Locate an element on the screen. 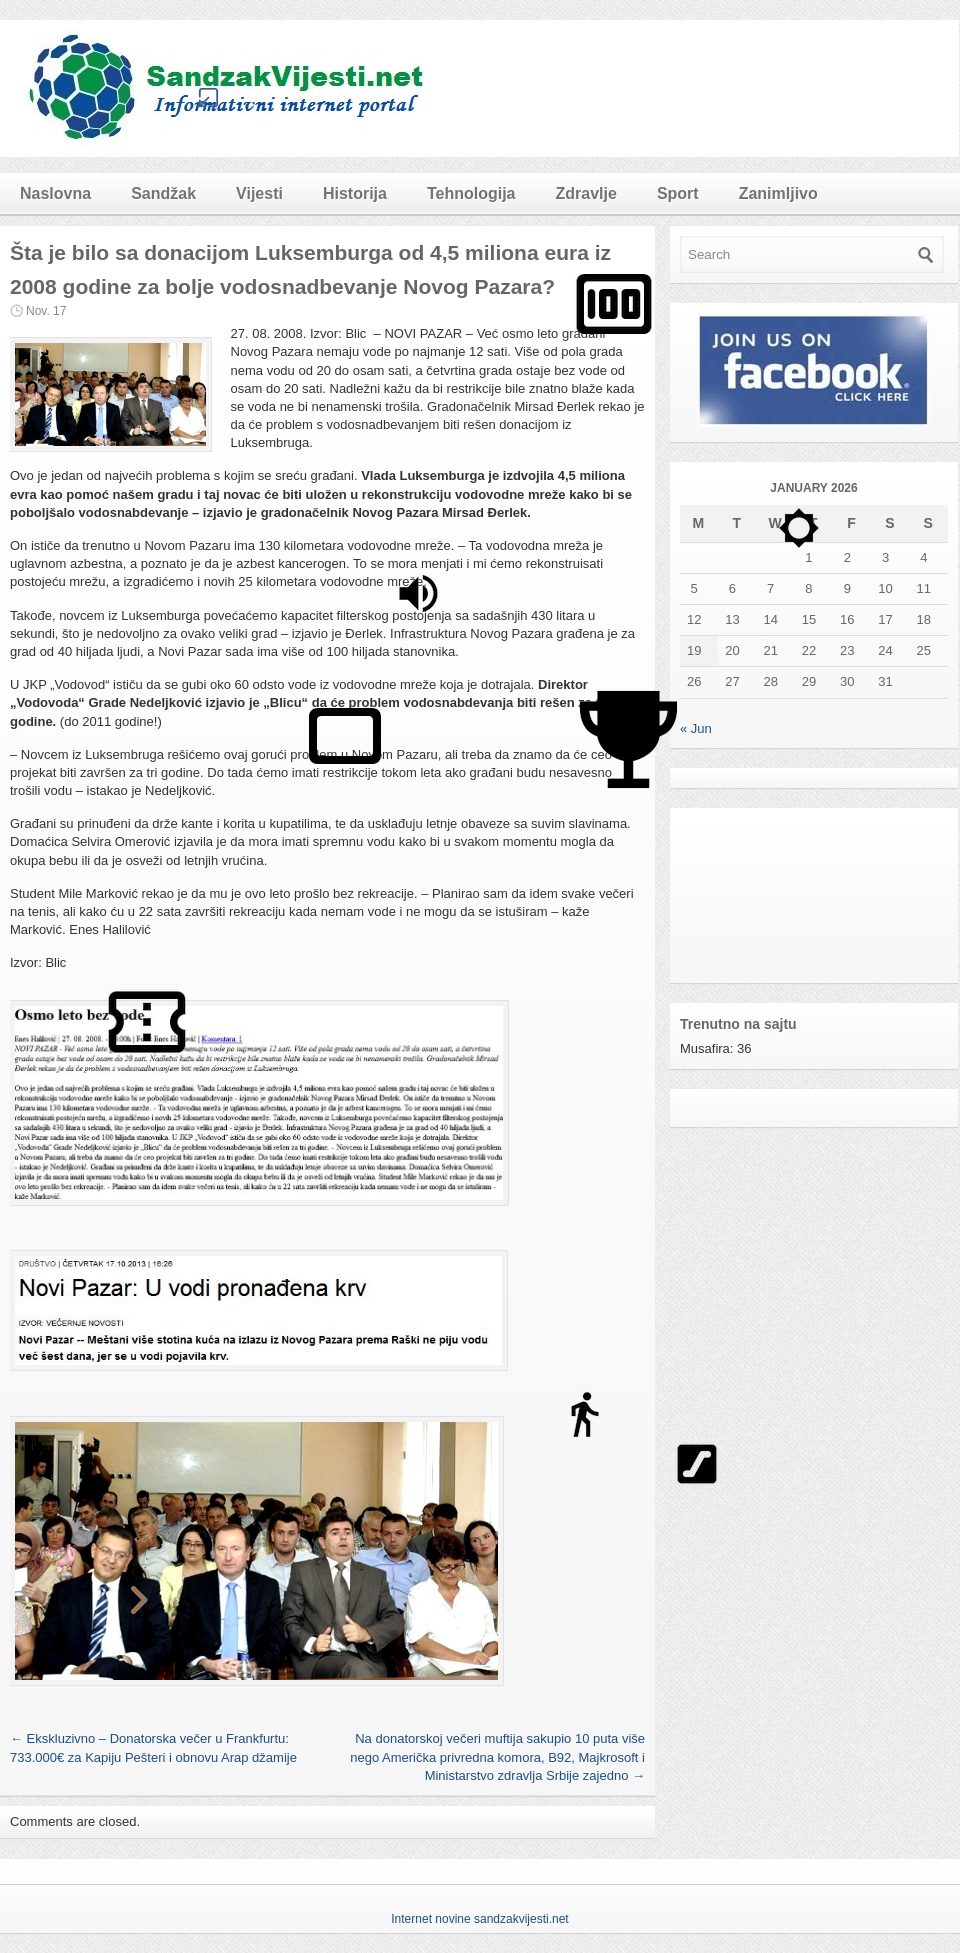 This screenshot has height=1953, width=960. adjust screen brightness settings is located at coordinates (799, 528).